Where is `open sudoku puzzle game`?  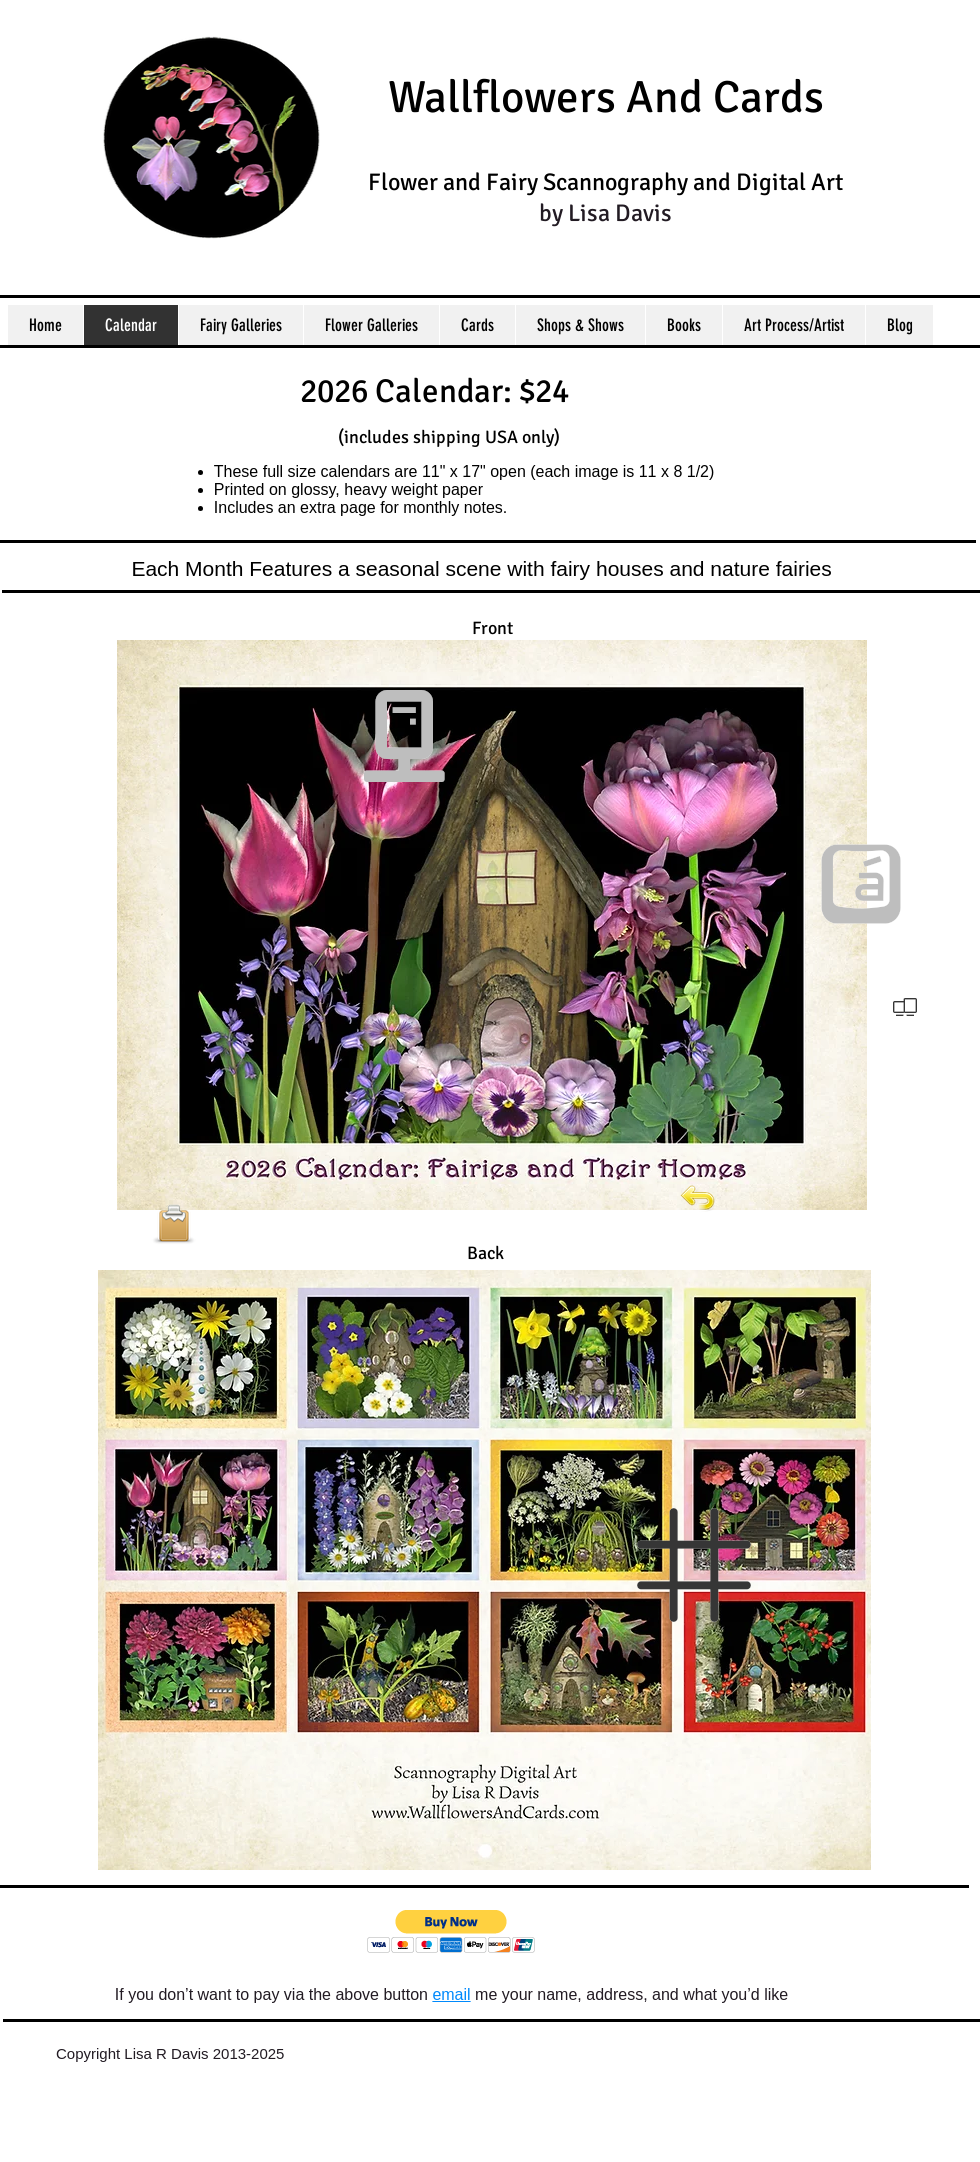
open sudoku puzzle game is located at coordinates (694, 1565).